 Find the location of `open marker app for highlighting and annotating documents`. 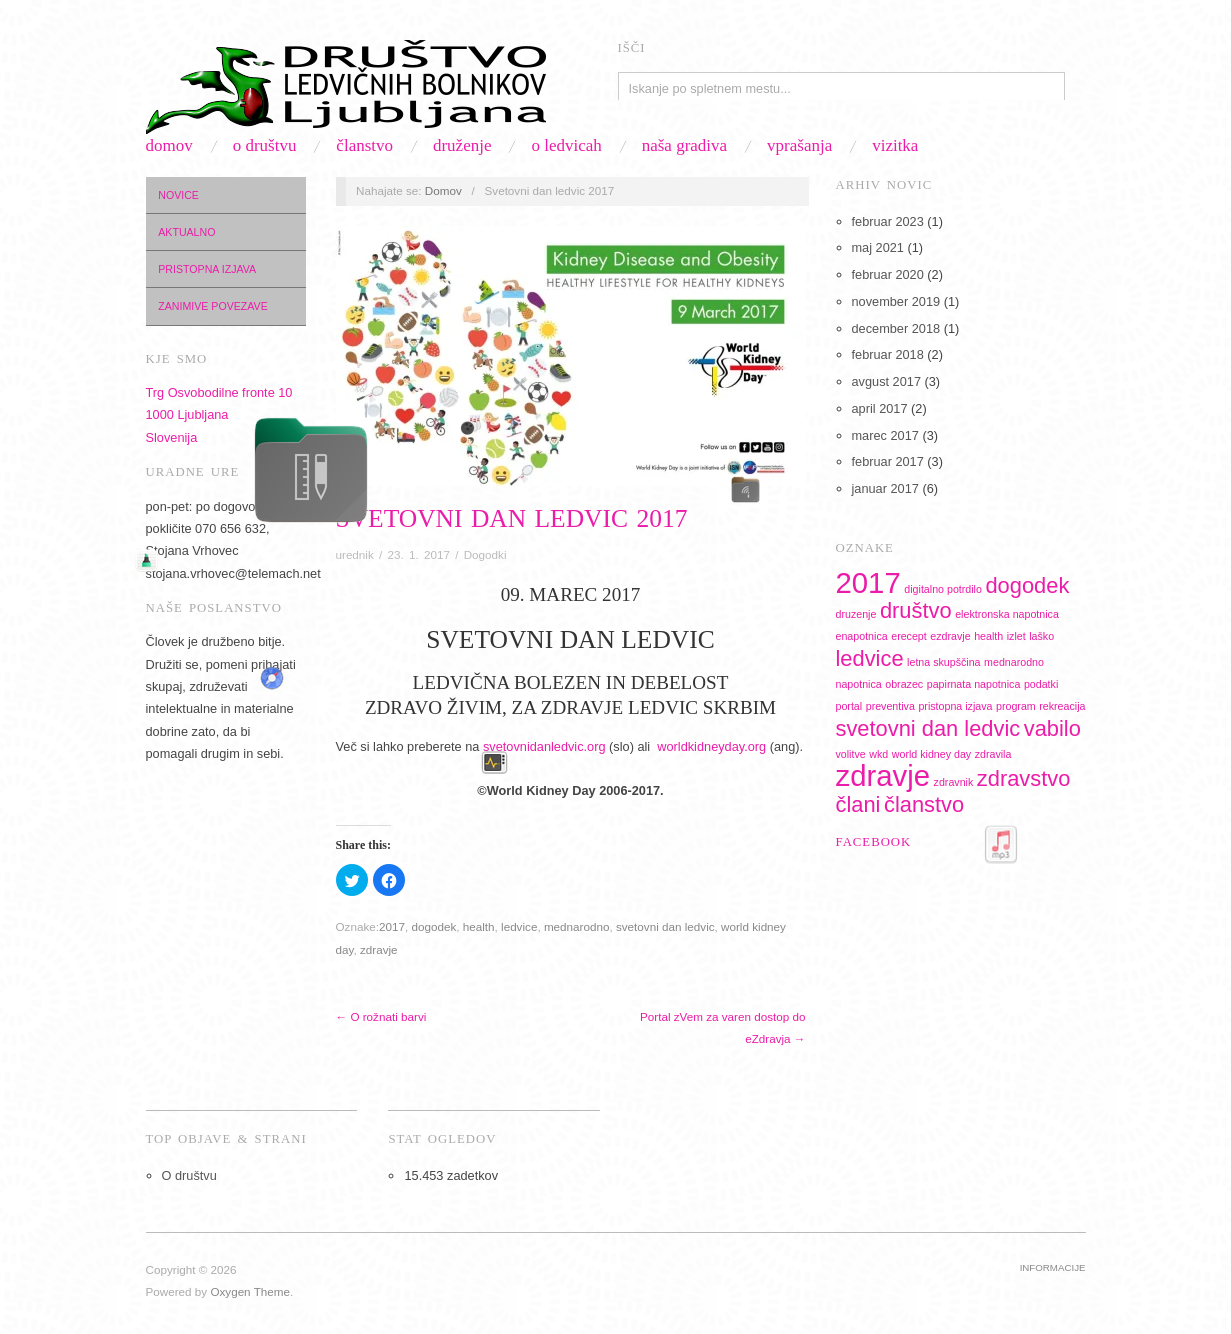

open marker app for highlighting and annotating documents is located at coordinates (146, 560).